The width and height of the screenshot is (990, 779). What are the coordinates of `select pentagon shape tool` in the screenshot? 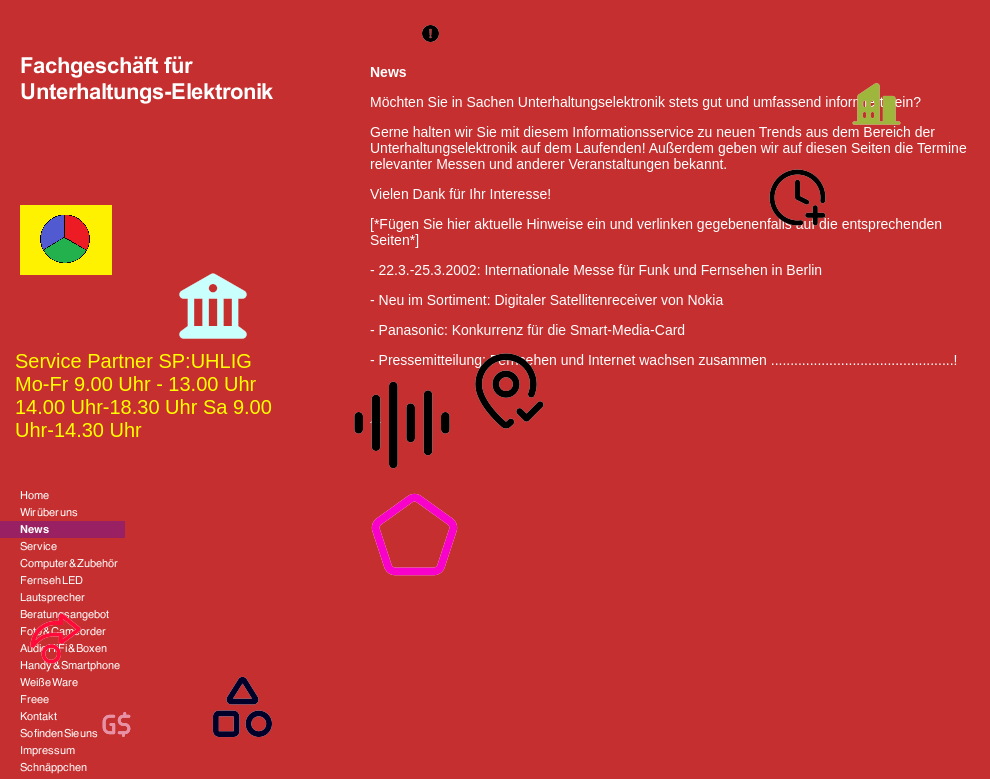 It's located at (414, 536).